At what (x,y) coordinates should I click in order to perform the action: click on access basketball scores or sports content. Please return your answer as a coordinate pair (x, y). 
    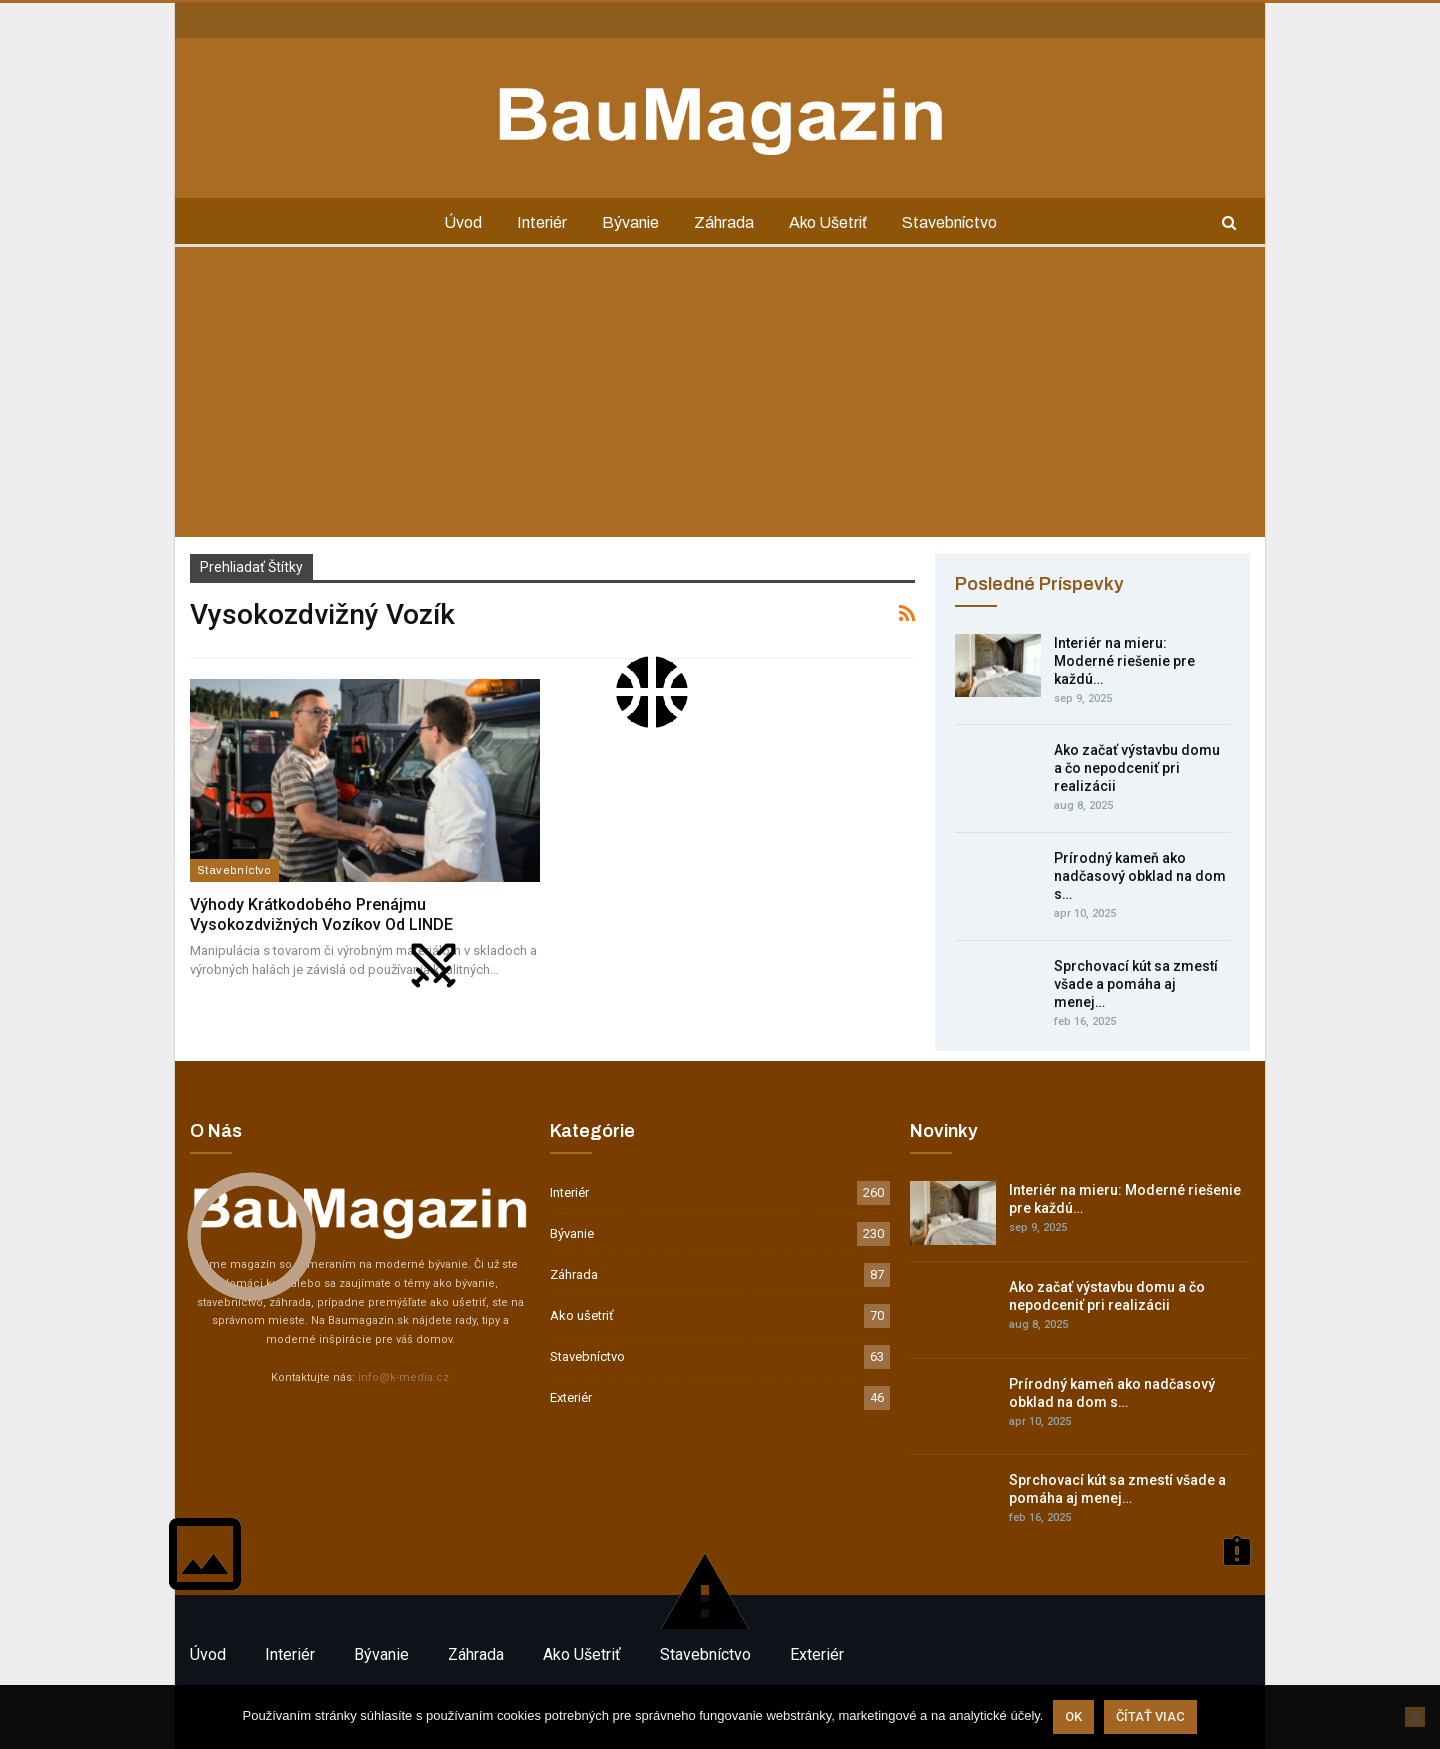
    Looking at the image, I should click on (652, 692).